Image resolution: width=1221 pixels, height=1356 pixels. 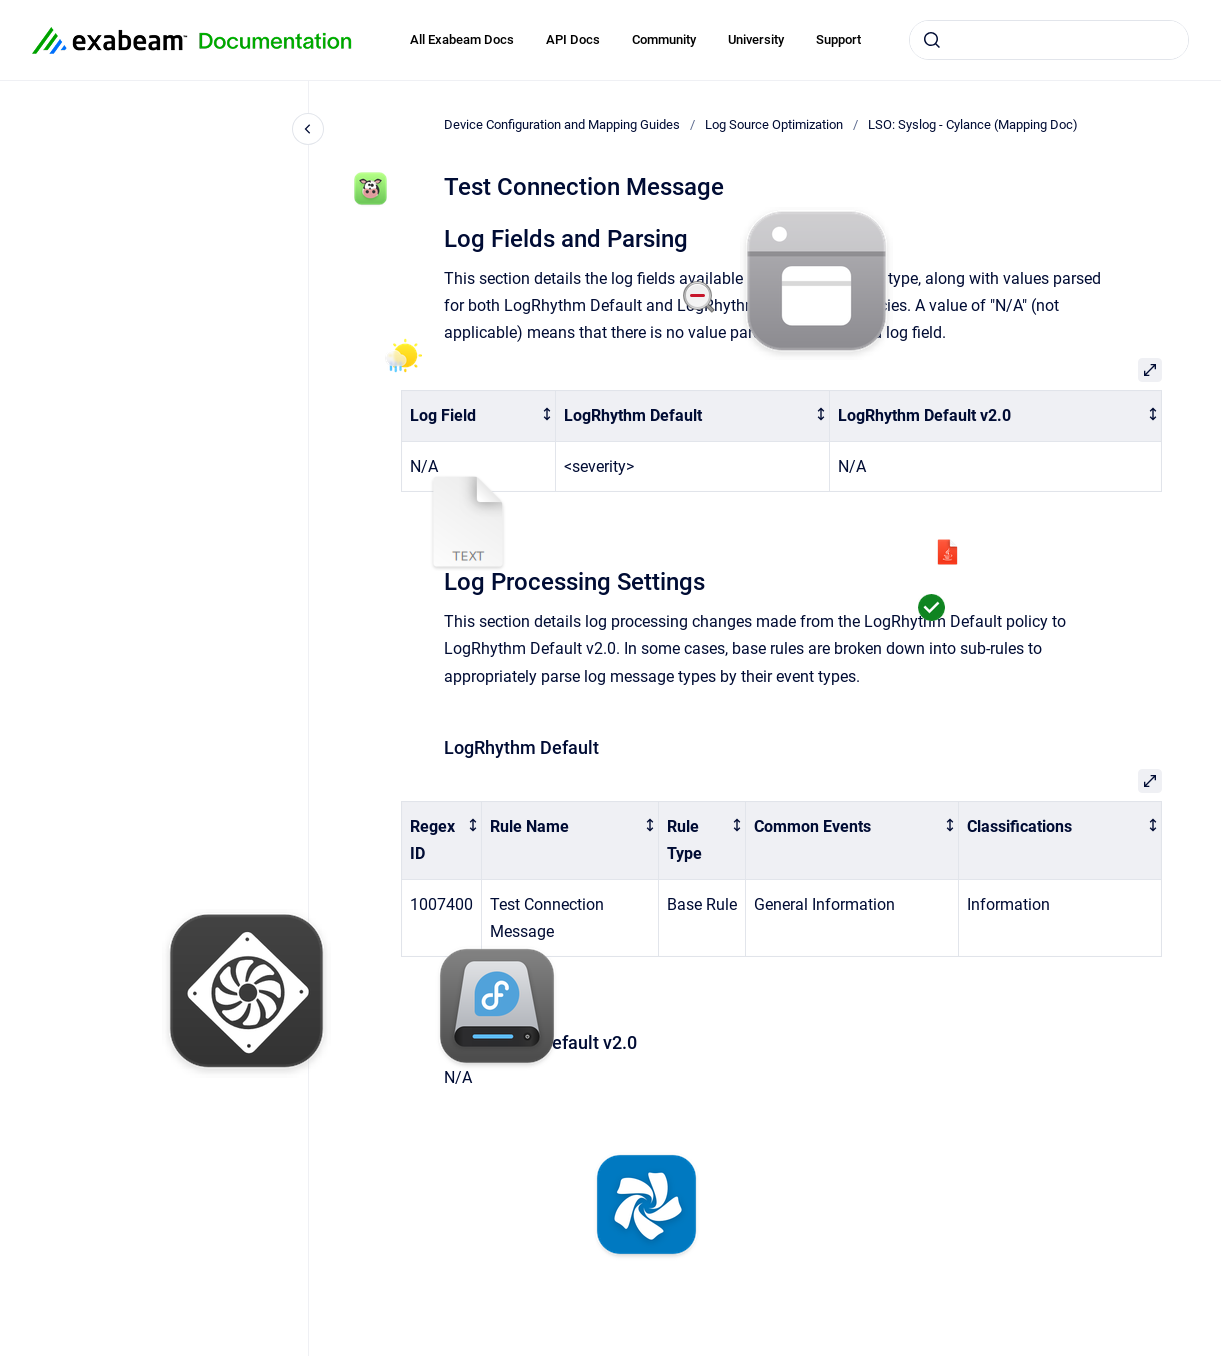 I want to click on open chakra linux distribution, so click(x=646, y=1204).